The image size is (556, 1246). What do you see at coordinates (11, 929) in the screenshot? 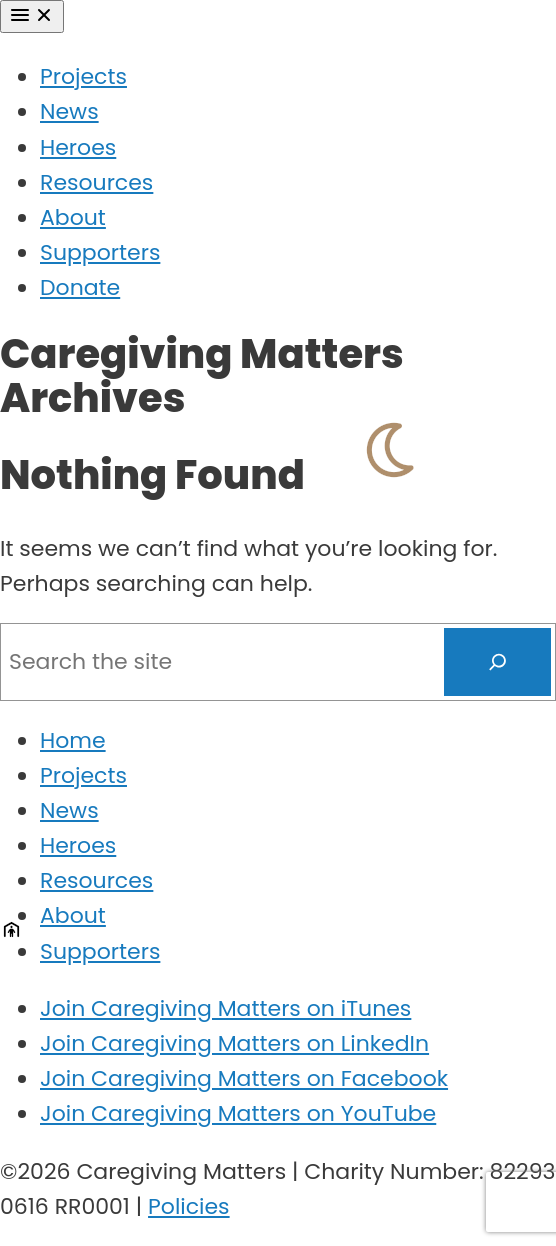
I see `find shelter or emergency housing` at bounding box center [11, 929].